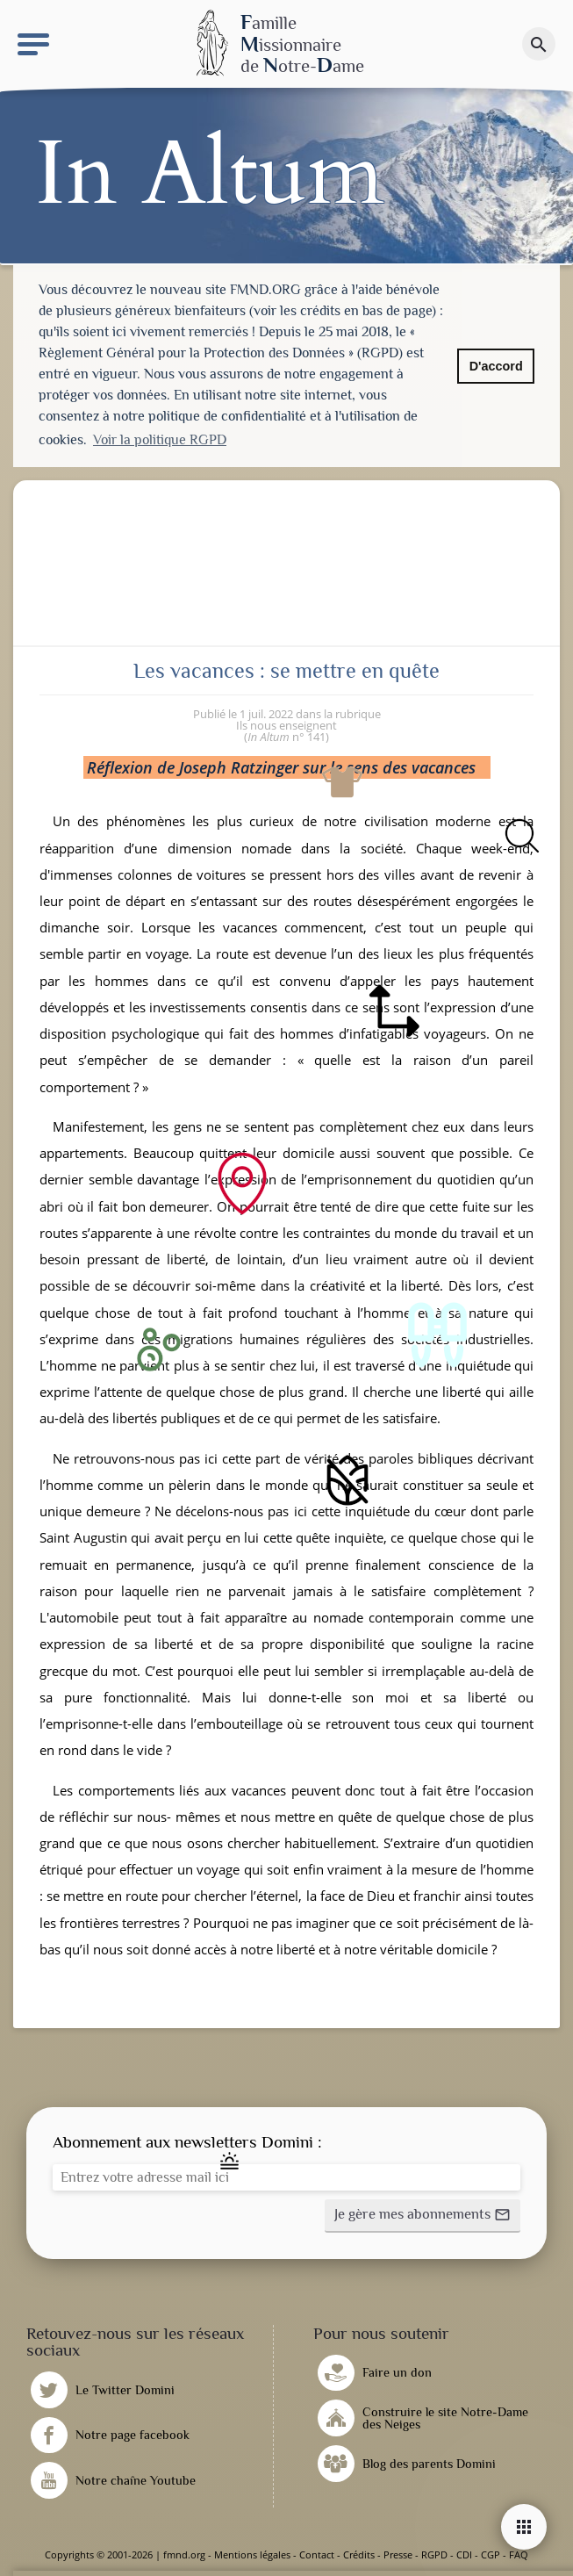 Image resolution: width=573 pixels, height=2576 pixels. What do you see at coordinates (347, 1481) in the screenshot?
I see `indicates gluten-free or grain-free option` at bounding box center [347, 1481].